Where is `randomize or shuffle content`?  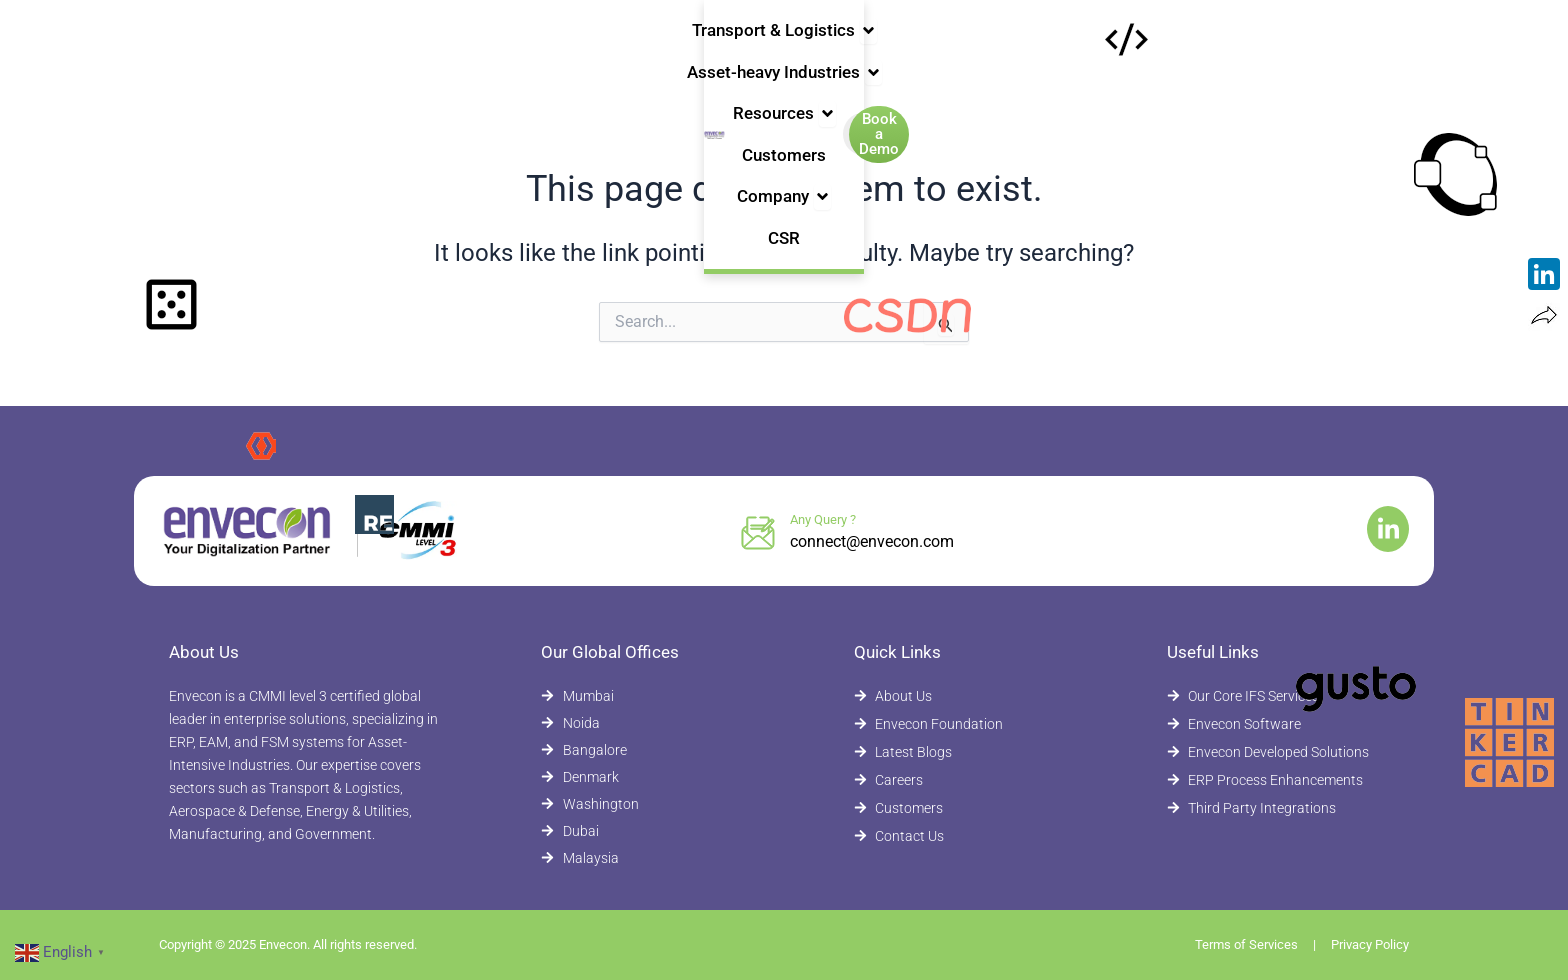 randomize or shuffle content is located at coordinates (171, 304).